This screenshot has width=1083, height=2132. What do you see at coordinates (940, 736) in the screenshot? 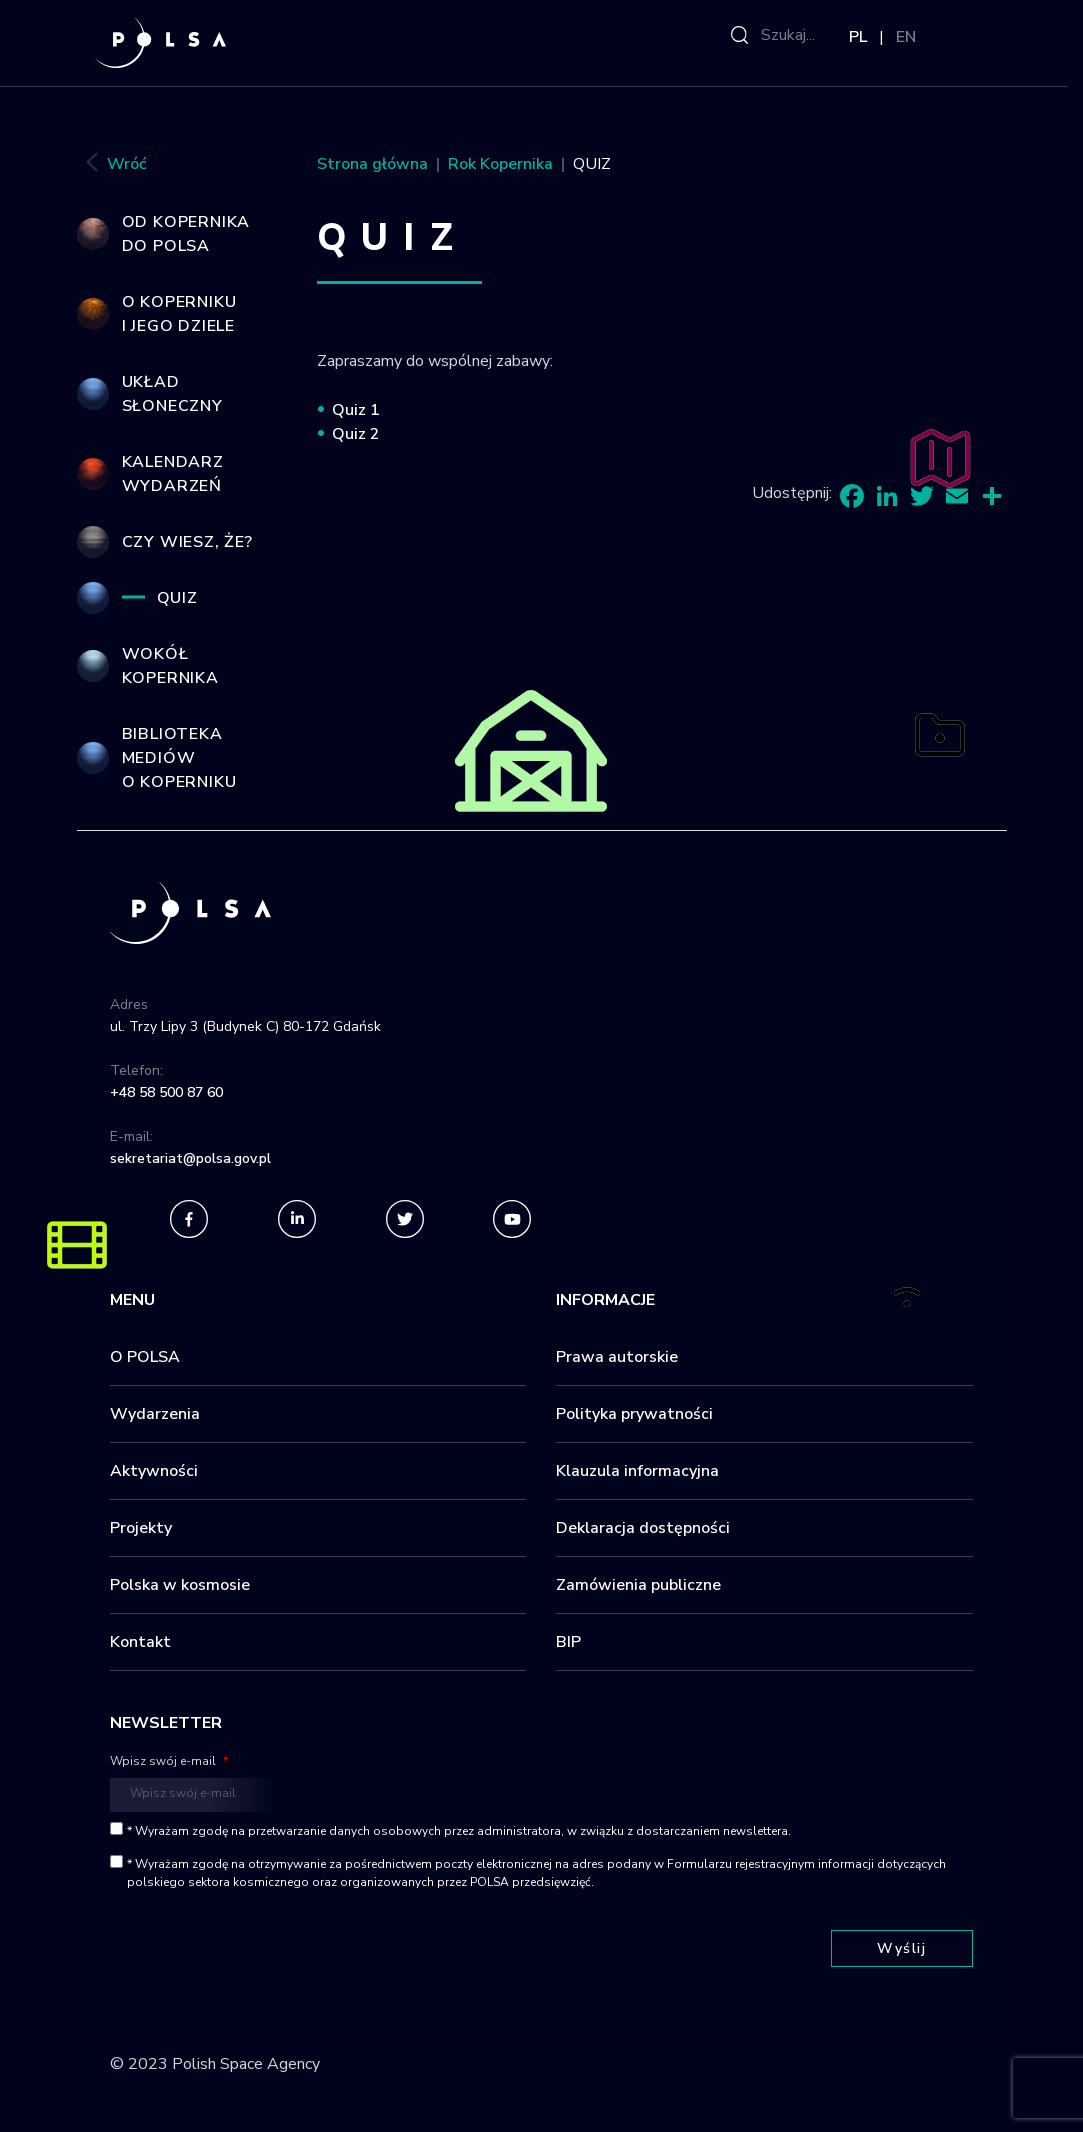
I see `folder with new or unread content` at bounding box center [940, 736].